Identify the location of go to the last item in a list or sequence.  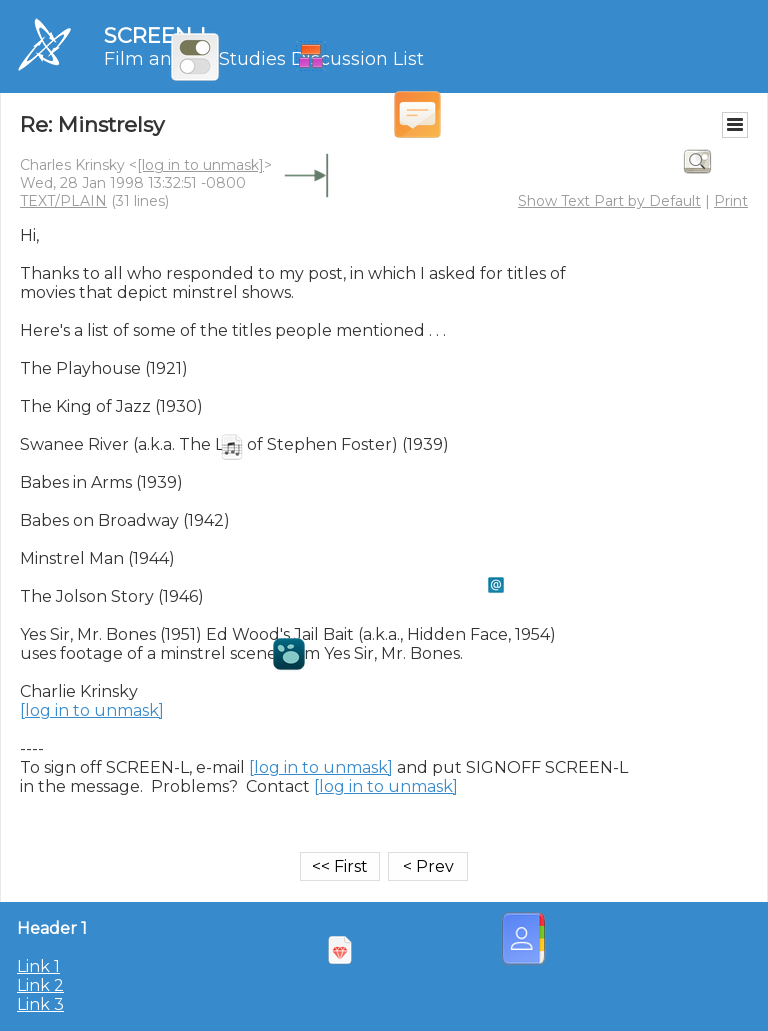
(306, 175).